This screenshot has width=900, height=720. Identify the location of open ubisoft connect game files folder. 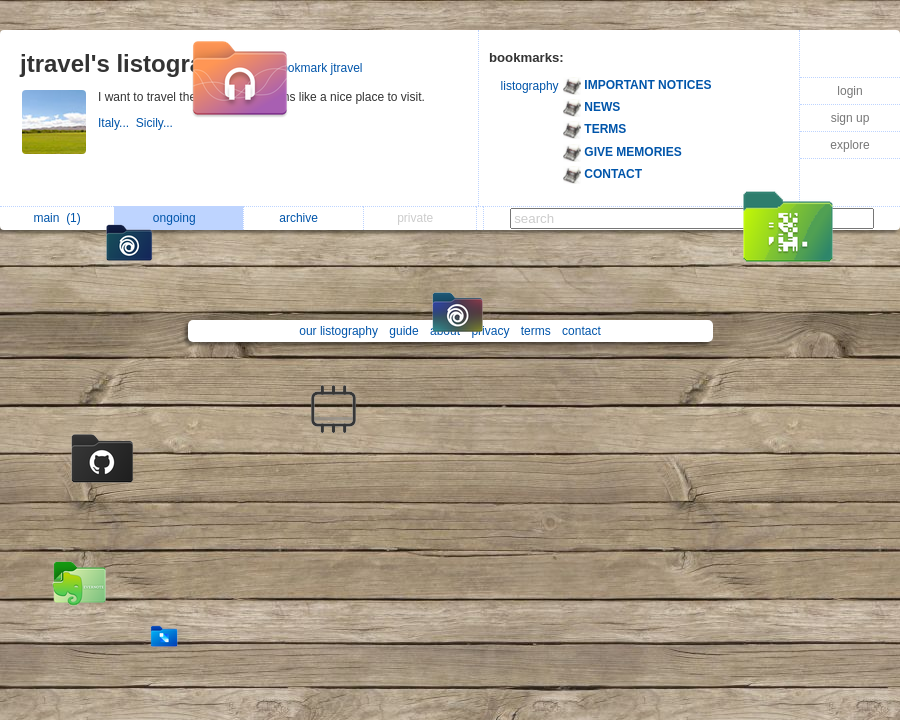
(457, 313).